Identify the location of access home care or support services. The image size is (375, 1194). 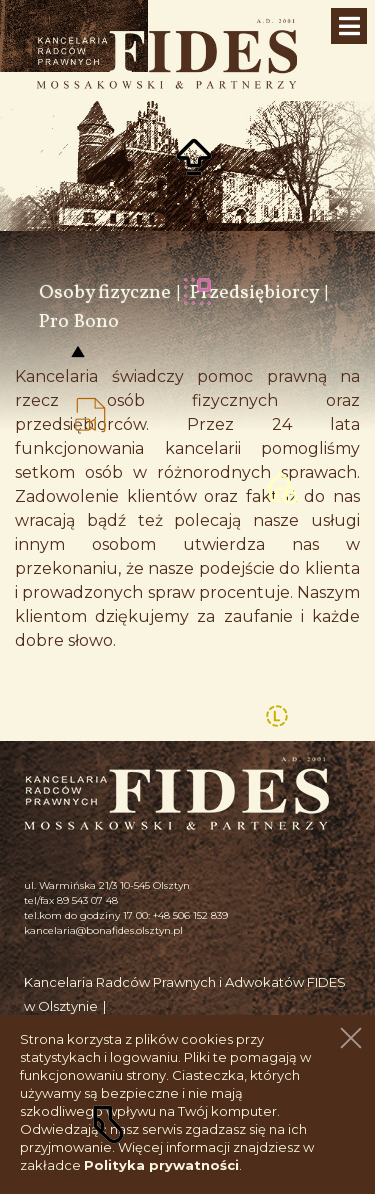
(281, 487).